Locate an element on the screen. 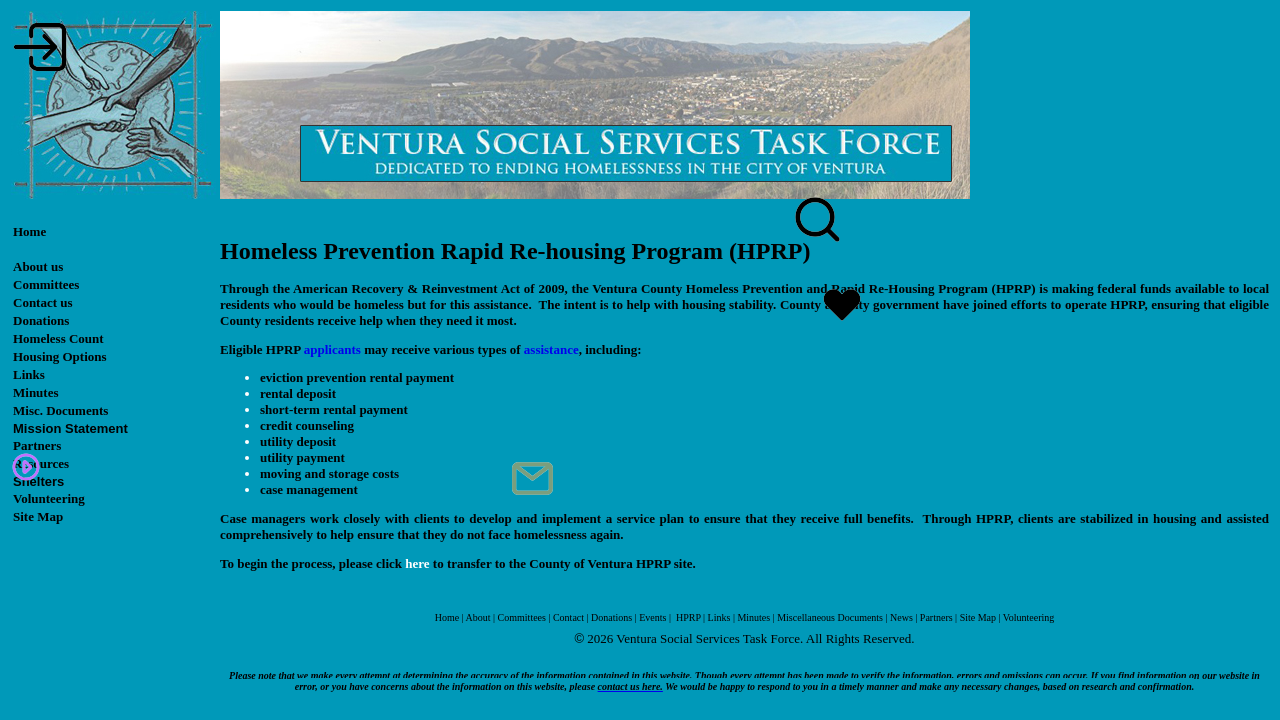 The width and height of the screenshot is (1280, 720). open your email inbox is located at coordinates (532, 478).